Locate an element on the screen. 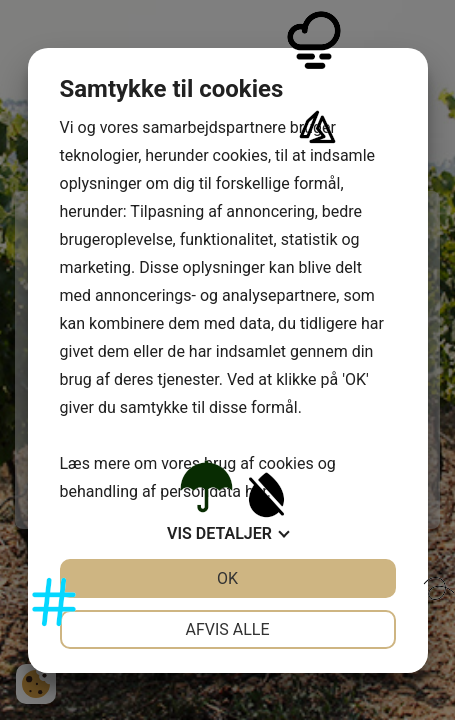 This screenshot has width=455, height=720. disable water or liquid features is located at coordinates (266, 496).